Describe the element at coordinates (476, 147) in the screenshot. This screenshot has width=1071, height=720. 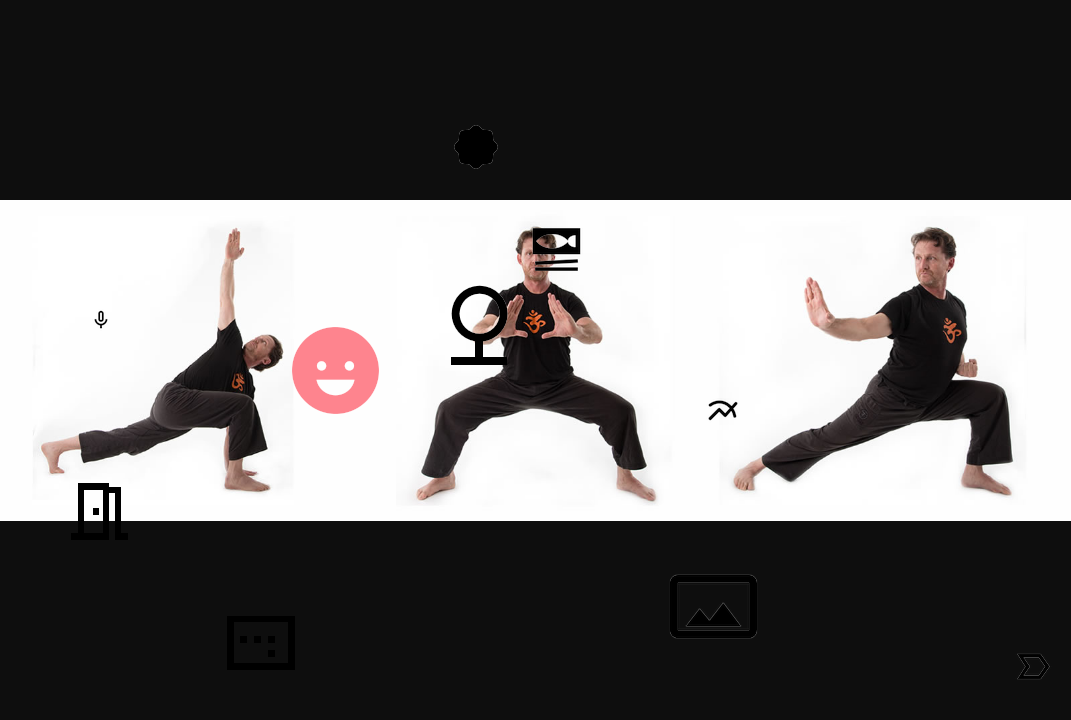
I see `indicates a verified or certified status` at that location.